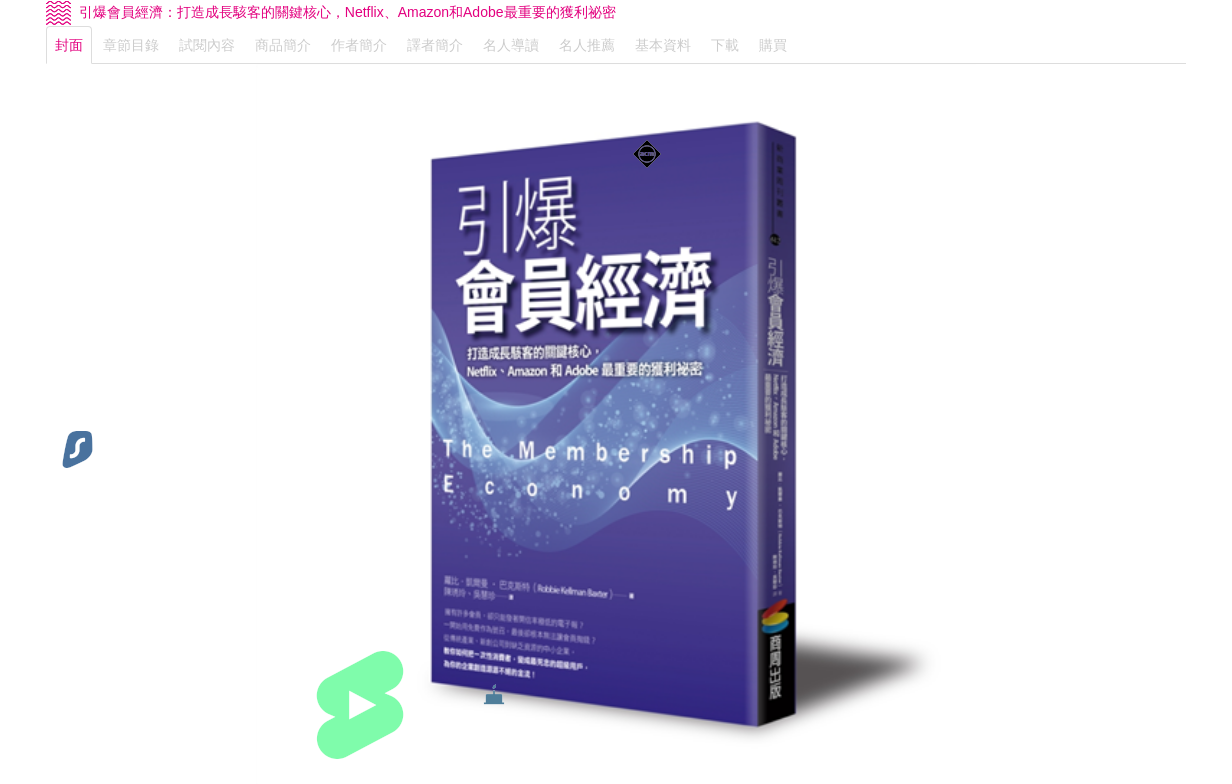  What do you see at coordinates (360, 705) in the screenshot?
I see `open youtube shorts` at bounding box center [360, 705].